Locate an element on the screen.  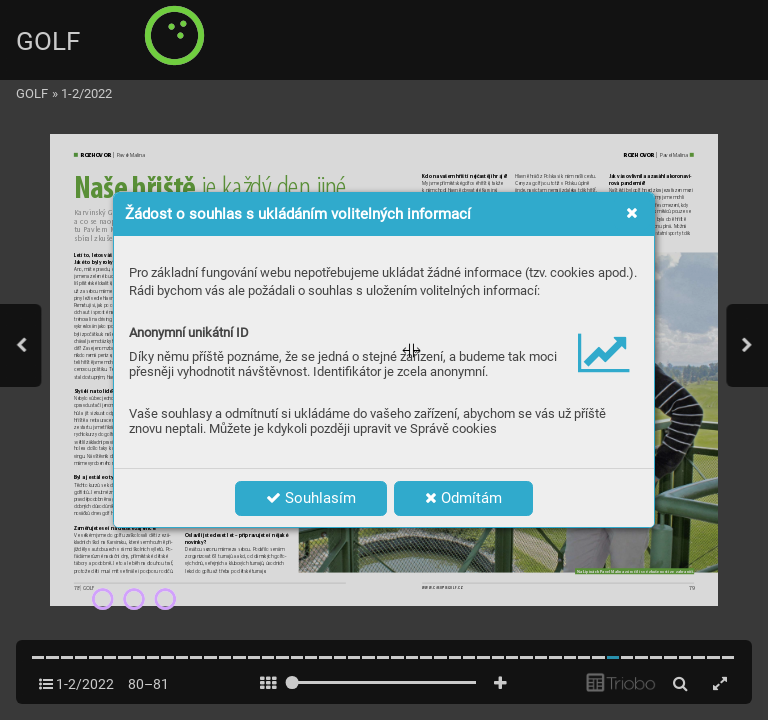
open more options menu is located at coordinates (134, 599).